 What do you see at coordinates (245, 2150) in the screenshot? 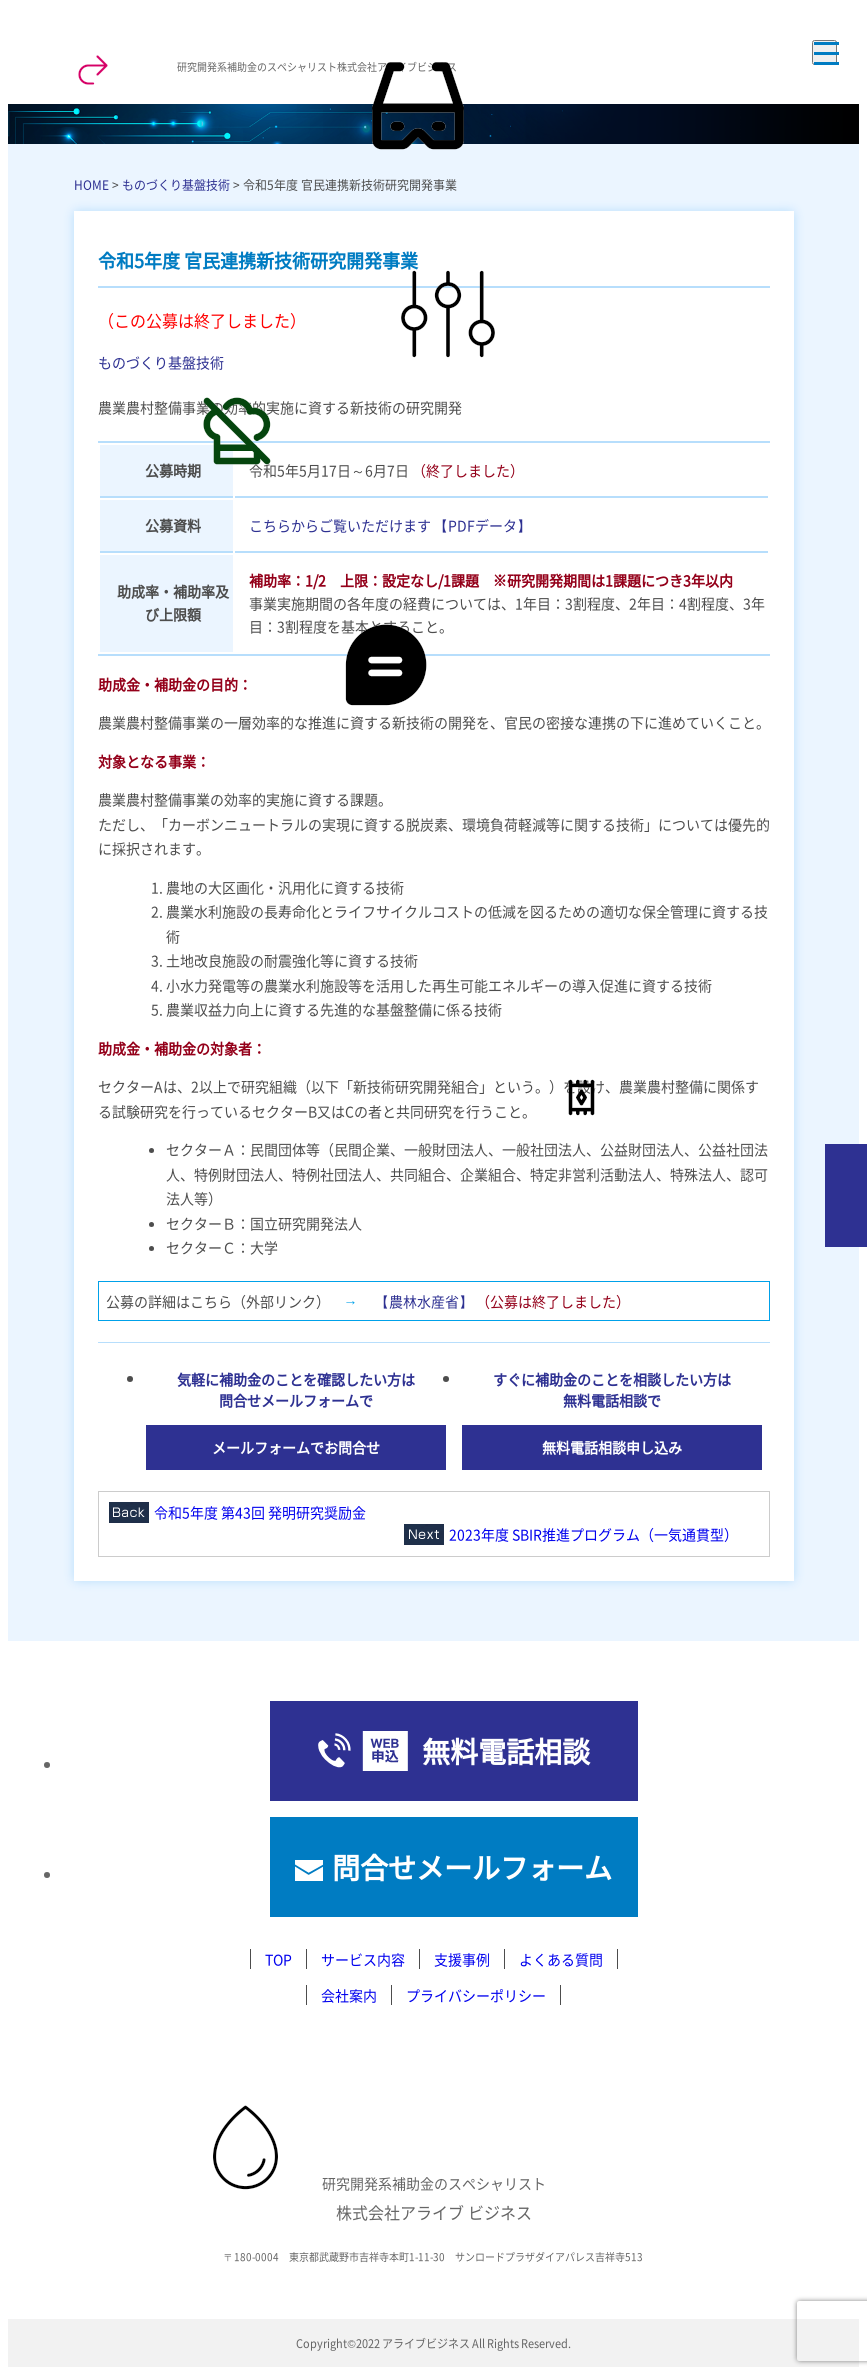
I see `adjust water or hydration settings` at bounding box center [245, 2150].